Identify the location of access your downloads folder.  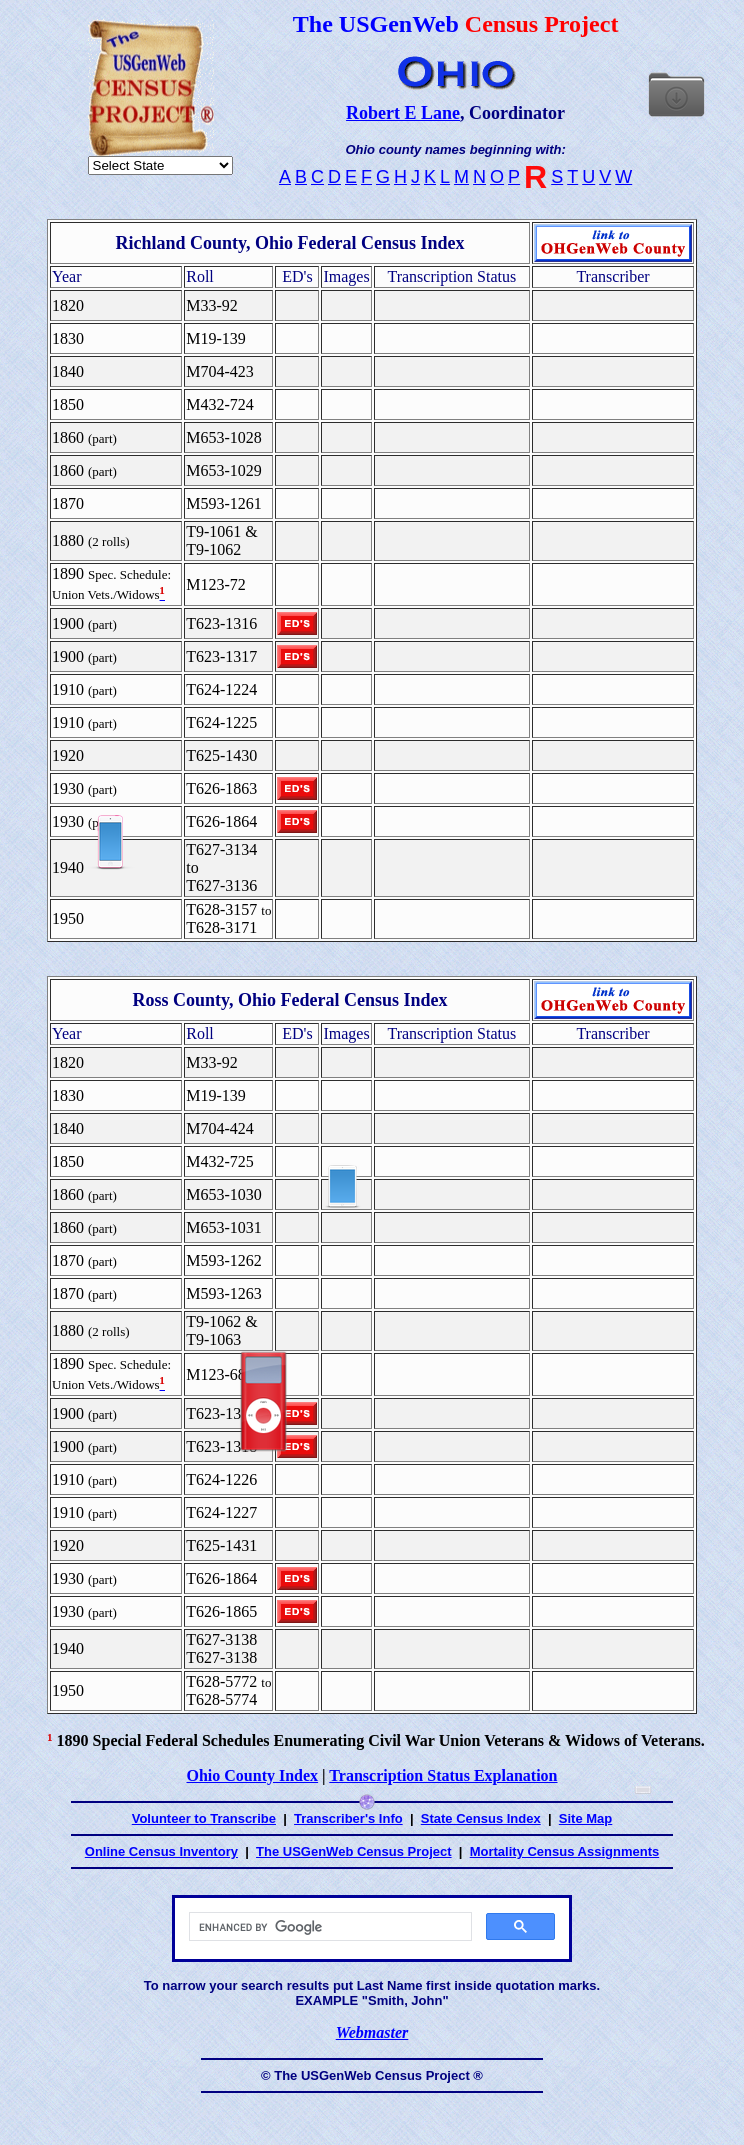
(676, 94).